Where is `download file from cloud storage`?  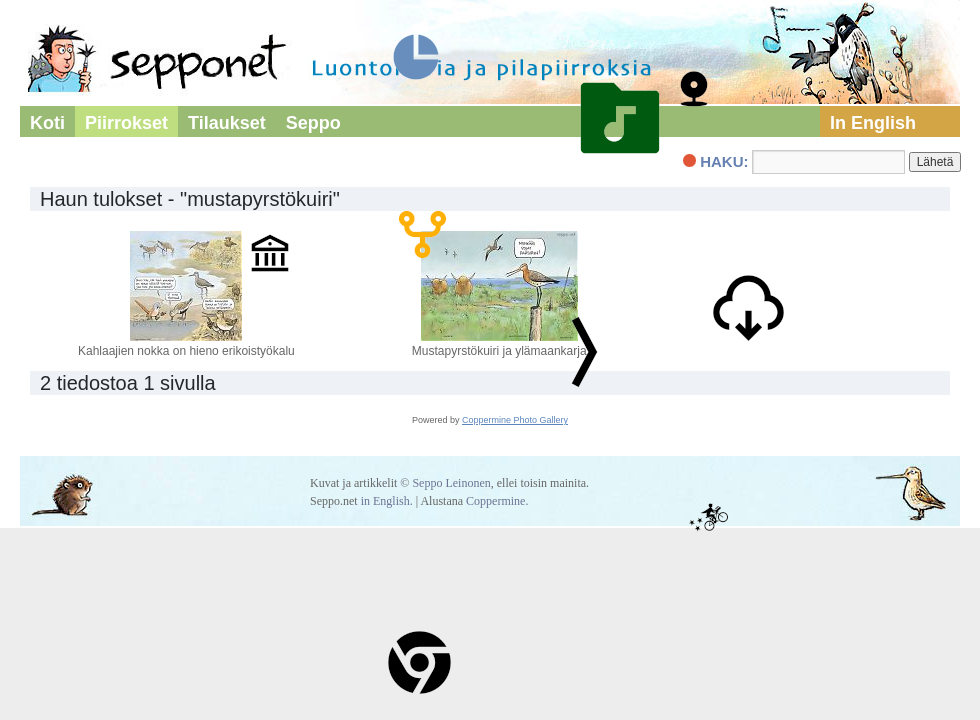
download file from cloud storage is located at coordinates (748, 307).